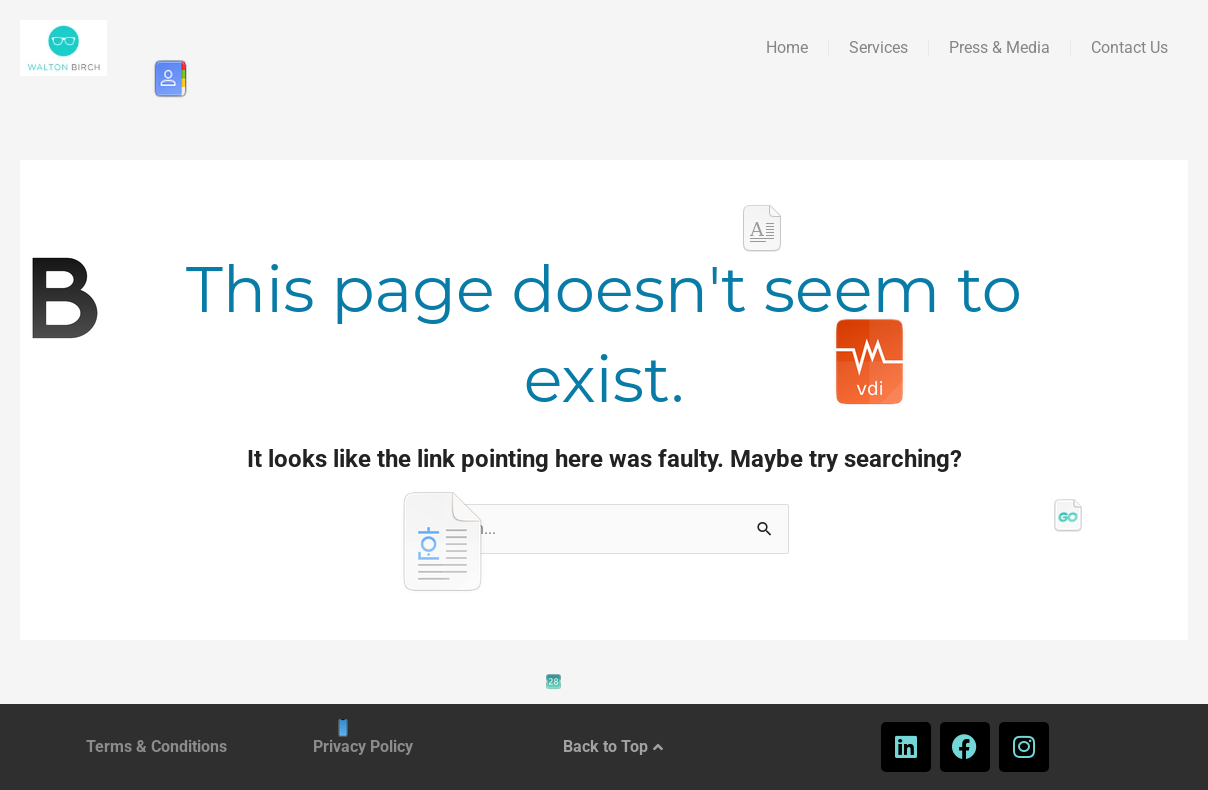 Image resolution: width=1208 pixels, height=790 pixels. Describe the element at coordinates (1068, 515) in the screenshot. I see `a go programming language source file` at that location.